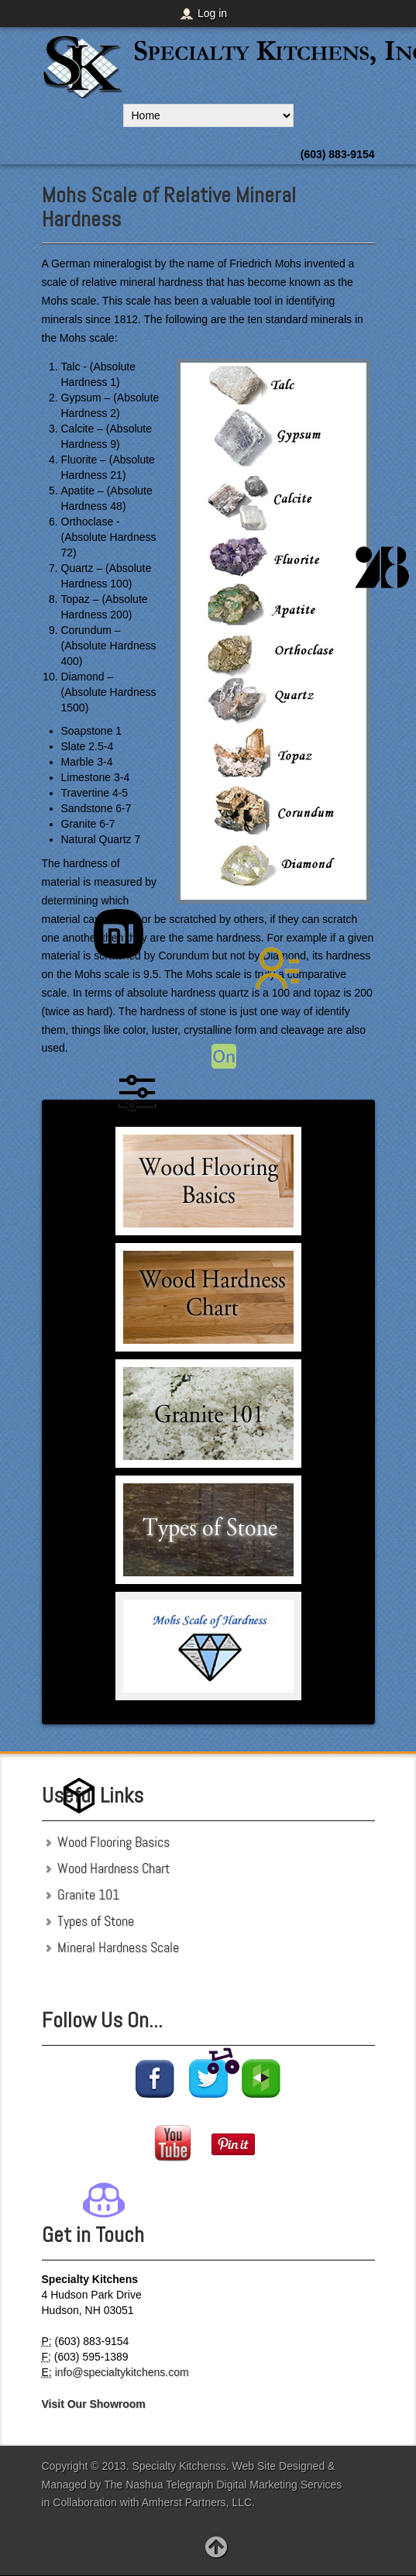  What do you see at coordinates (223, 2061) in the screenshot?
I see `view nearby bike rental stations` at bounding box center [223, 2061].